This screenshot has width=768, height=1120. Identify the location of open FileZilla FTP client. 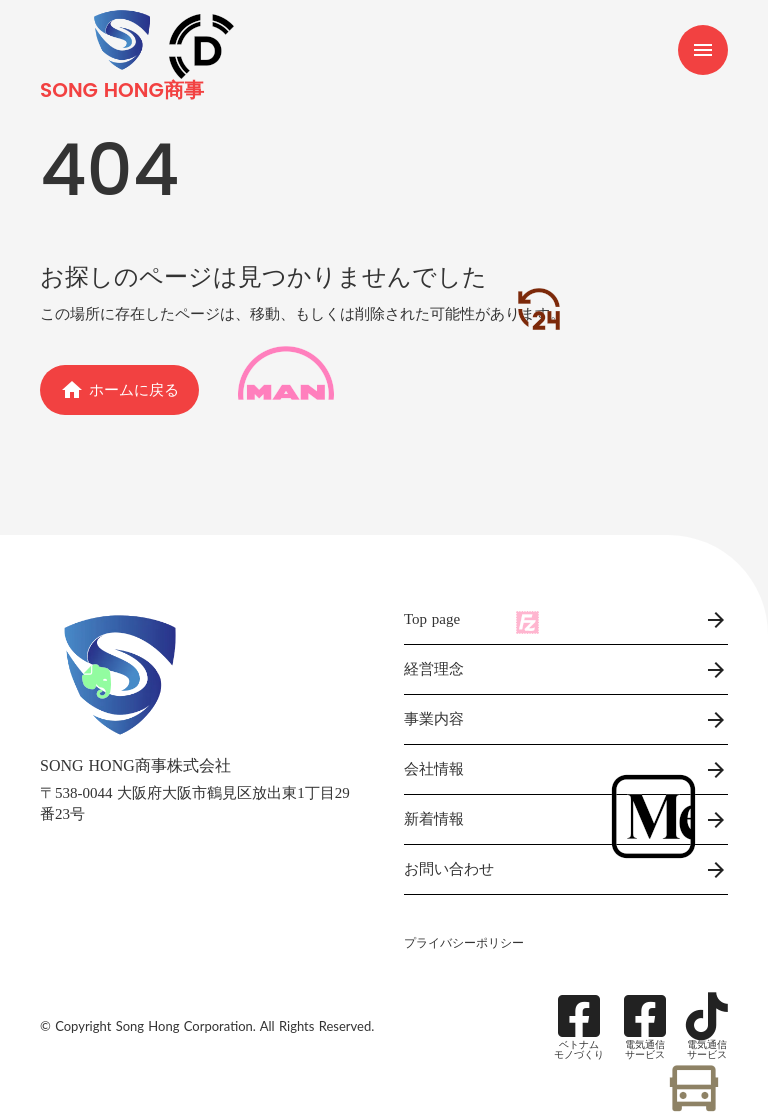
(527, 622).